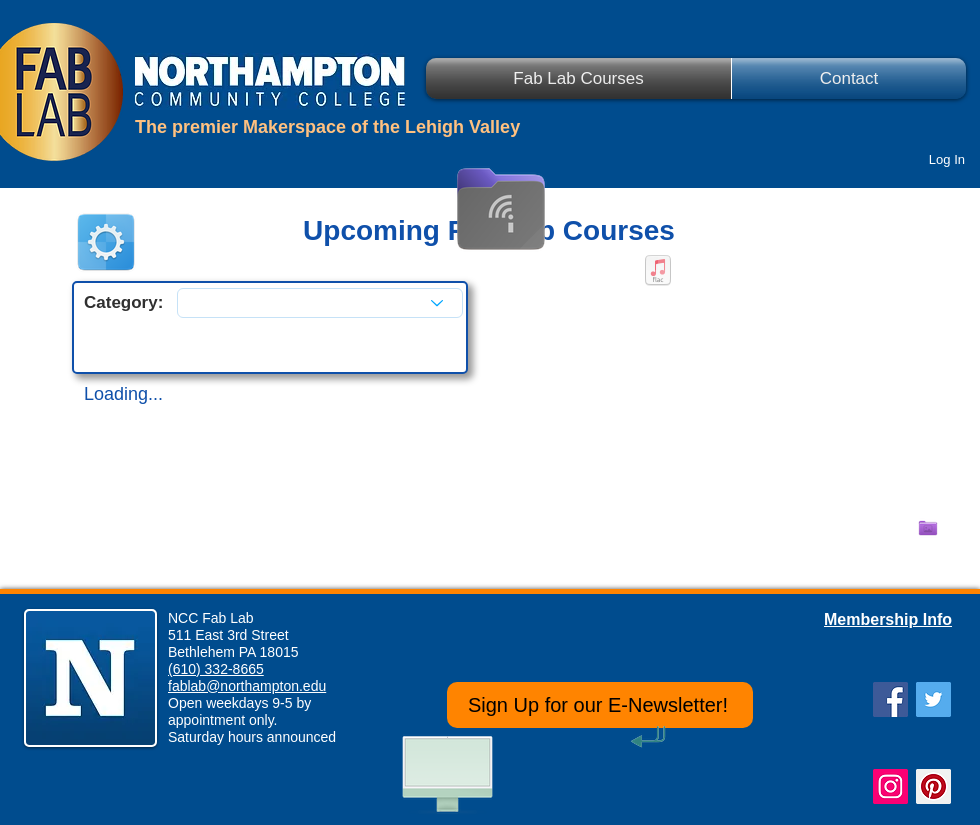  I want to click on select green iMac as your device type, so click(447, 772).